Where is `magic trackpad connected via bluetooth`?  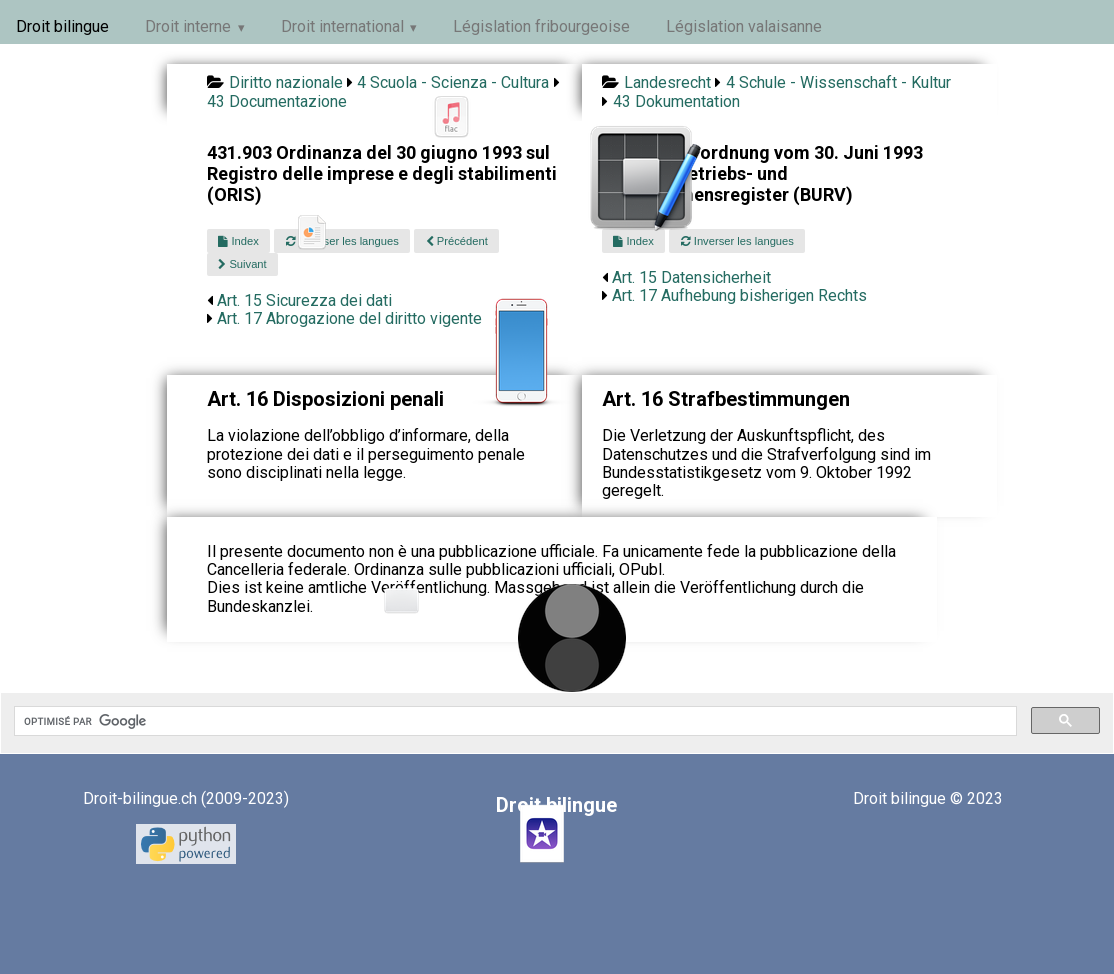 magic trackpad connected via bluetooth is located at coordinates (401, 600).